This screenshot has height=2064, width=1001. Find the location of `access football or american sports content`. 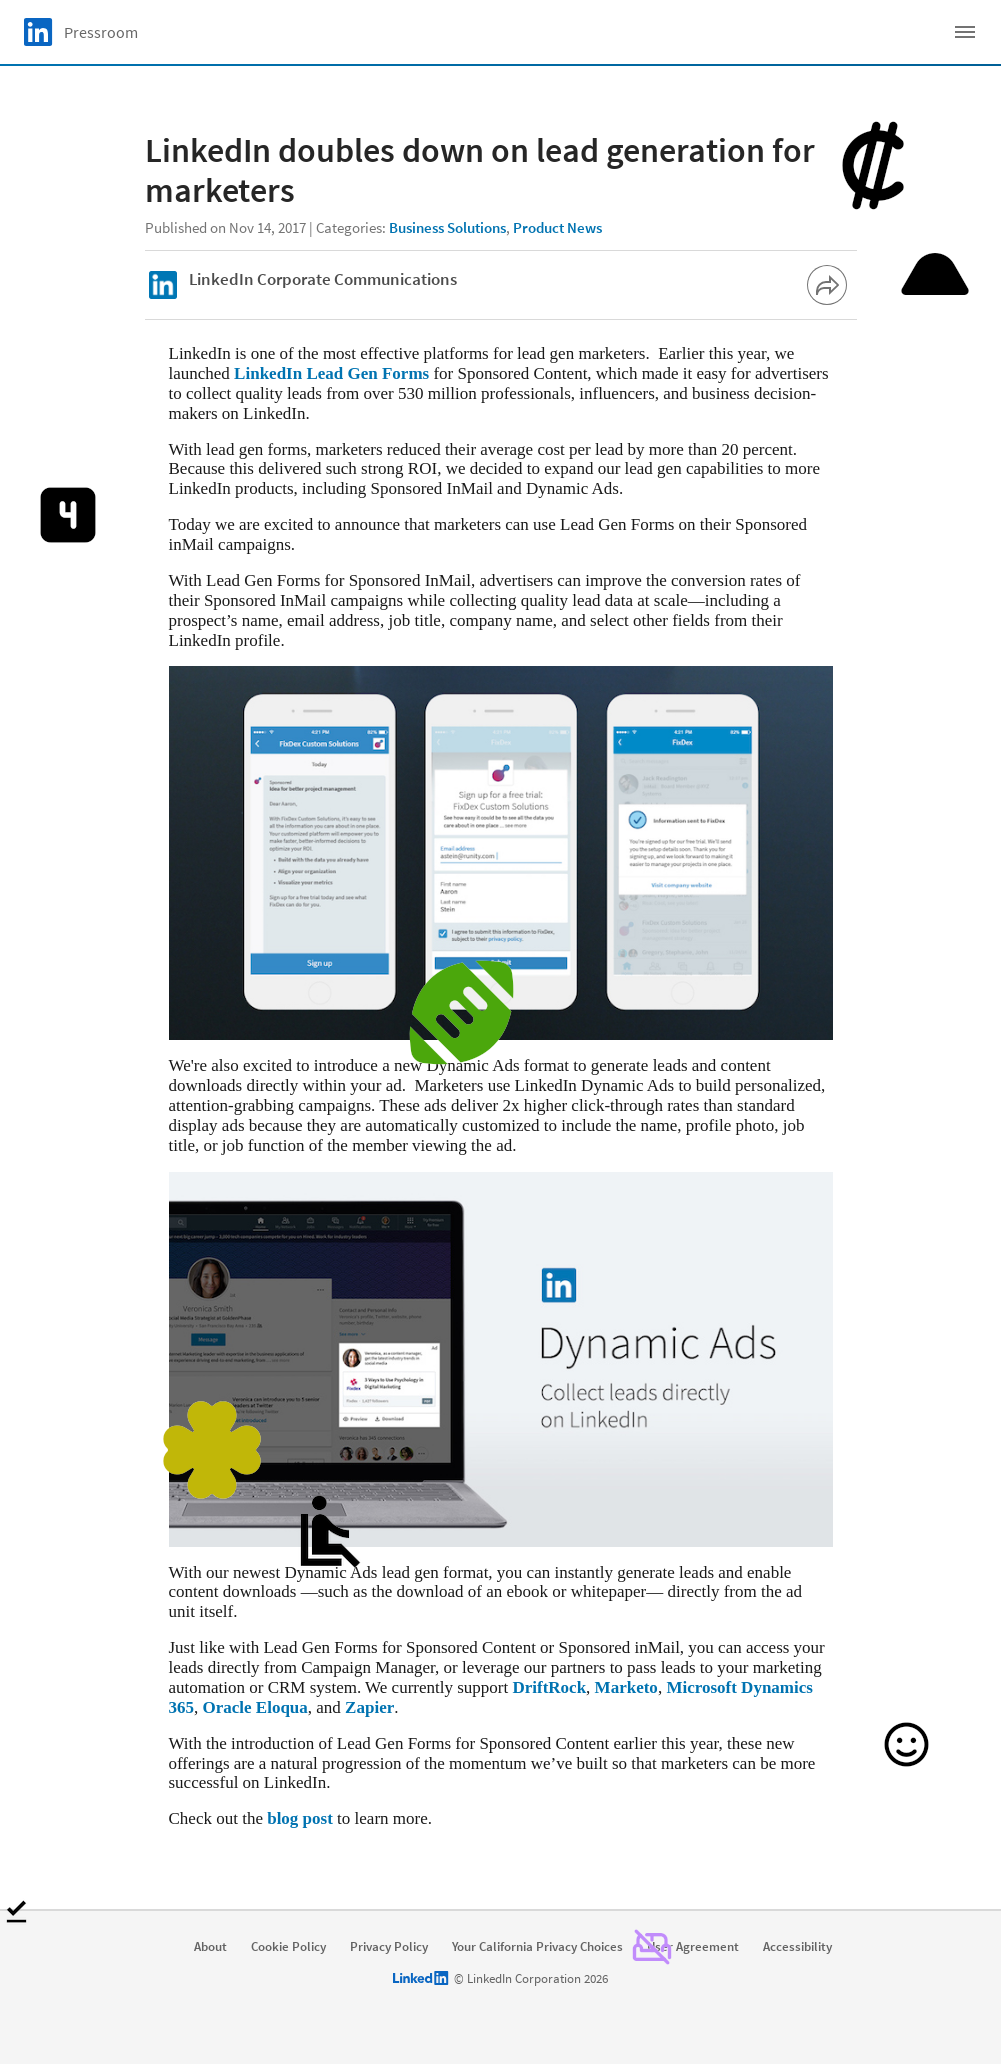

access football or american sports content is located at coordinates (461, 1012).